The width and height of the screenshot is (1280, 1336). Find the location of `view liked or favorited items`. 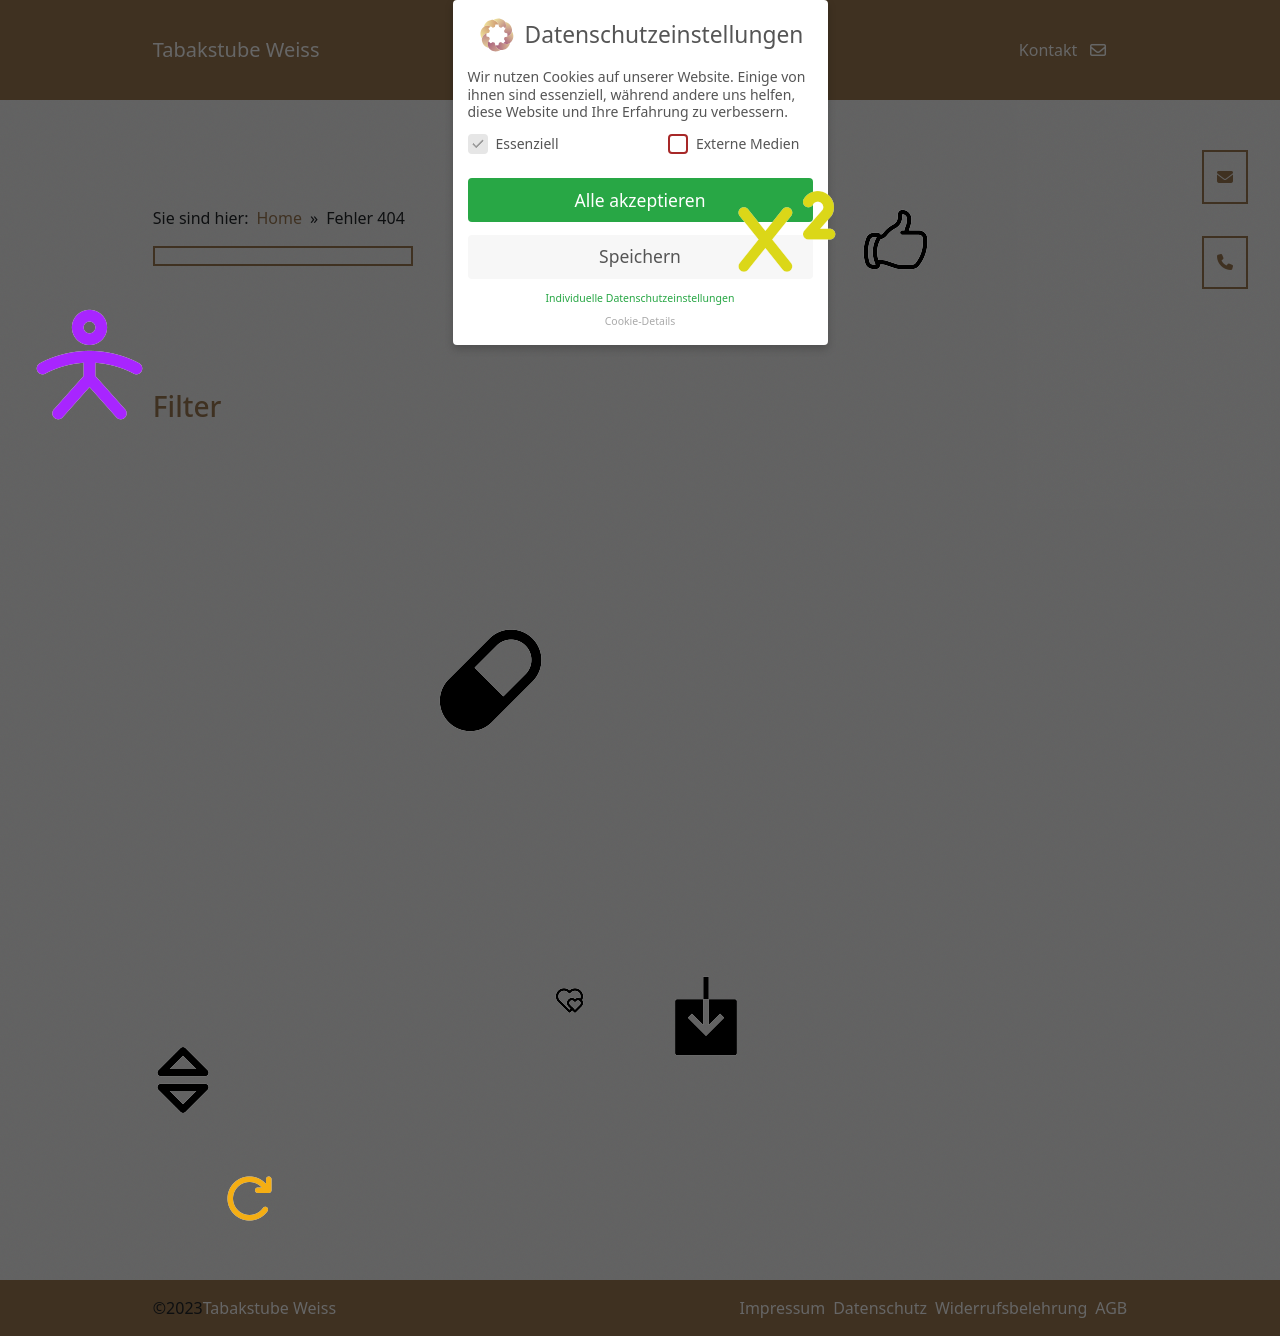

view liked or favorited items is located at coordinates (569, 1000).